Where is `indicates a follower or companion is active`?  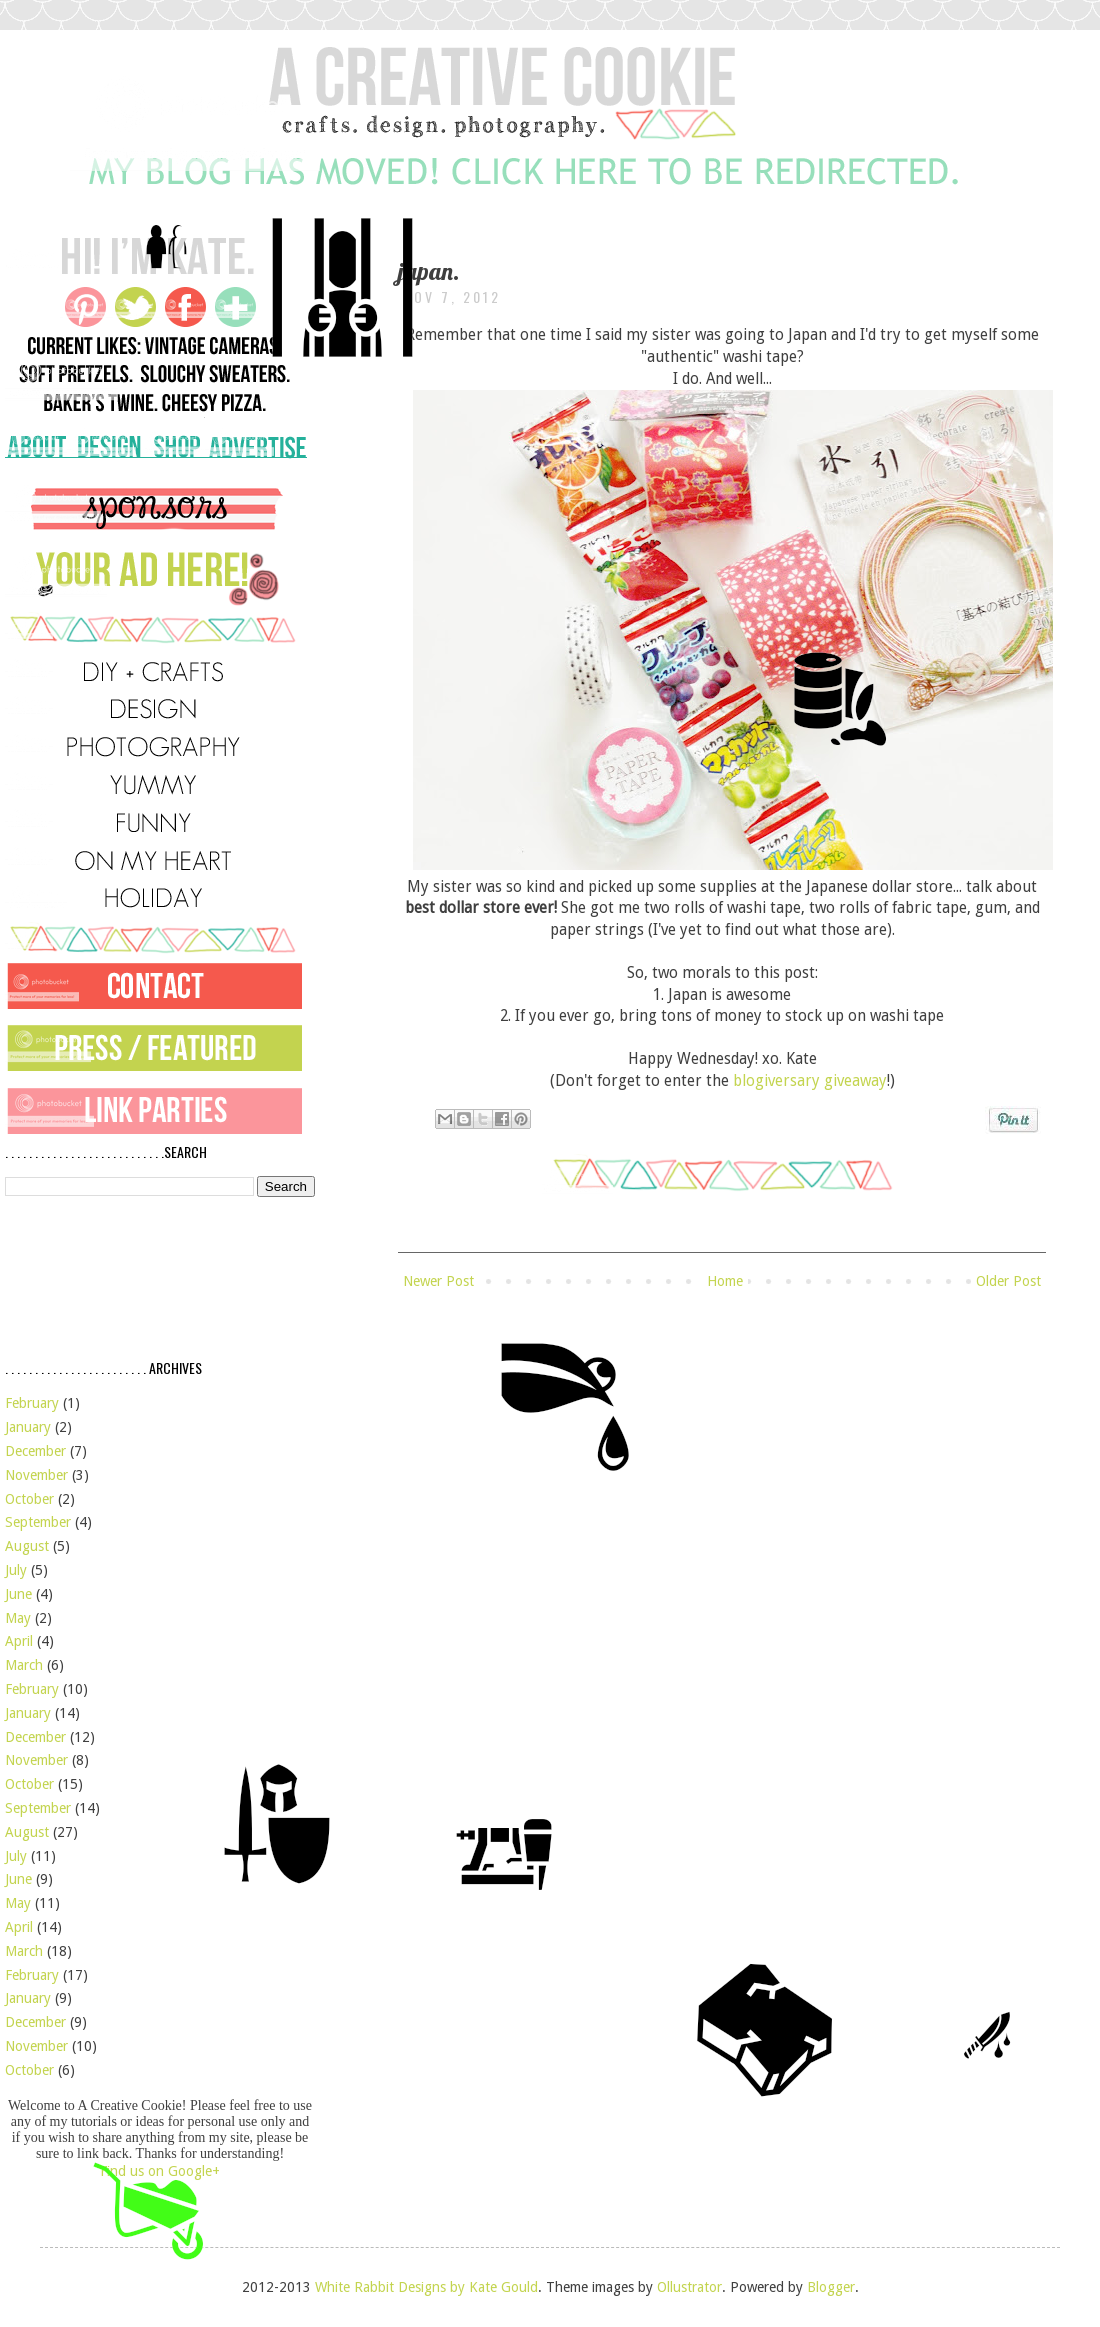 indicates a follower or companion is active is located at coordinates (167, 246).